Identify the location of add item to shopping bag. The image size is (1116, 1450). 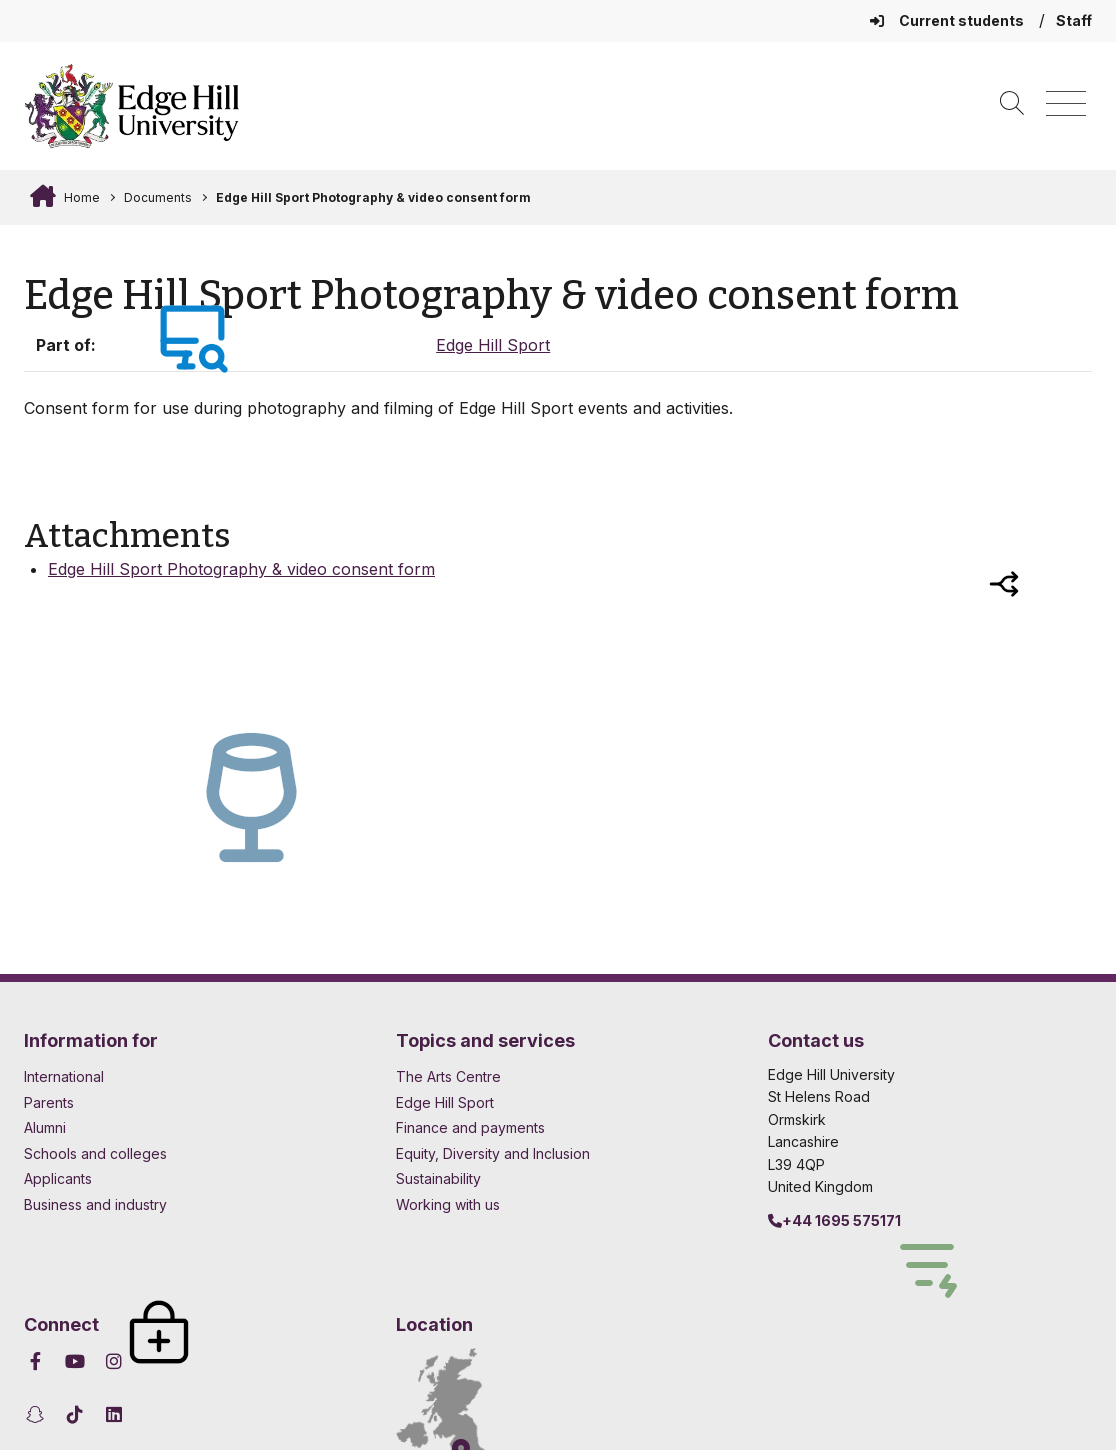
(159, 1332).